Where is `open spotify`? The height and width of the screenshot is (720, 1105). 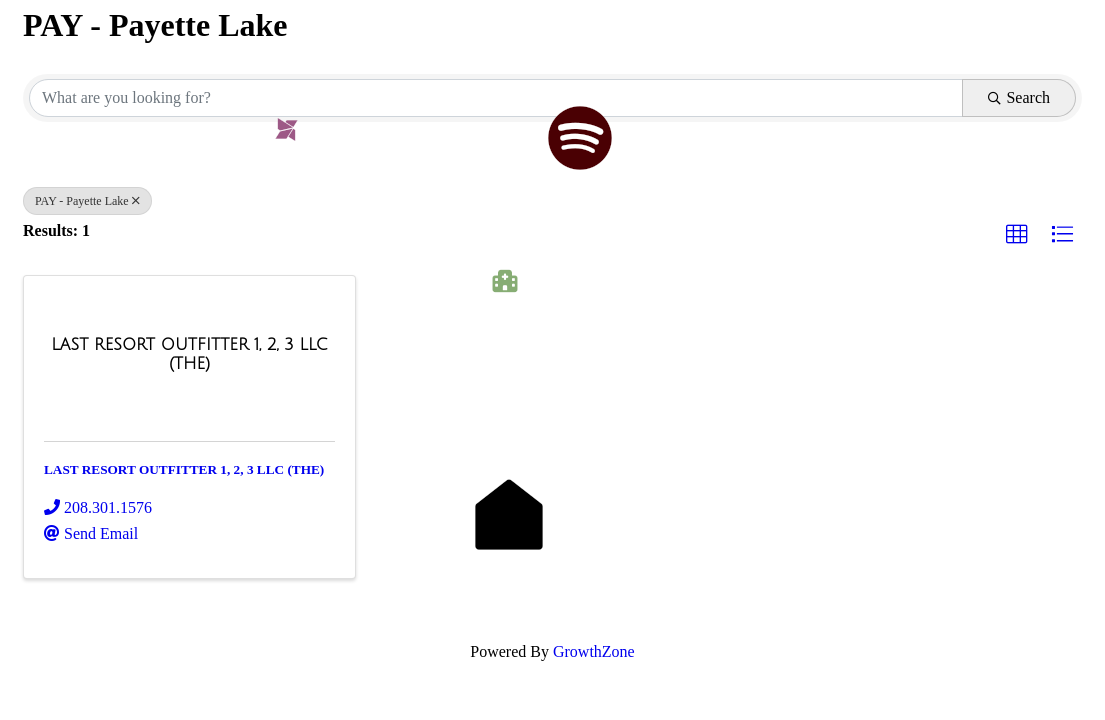
open spotify is located at coordinates (580, 138).